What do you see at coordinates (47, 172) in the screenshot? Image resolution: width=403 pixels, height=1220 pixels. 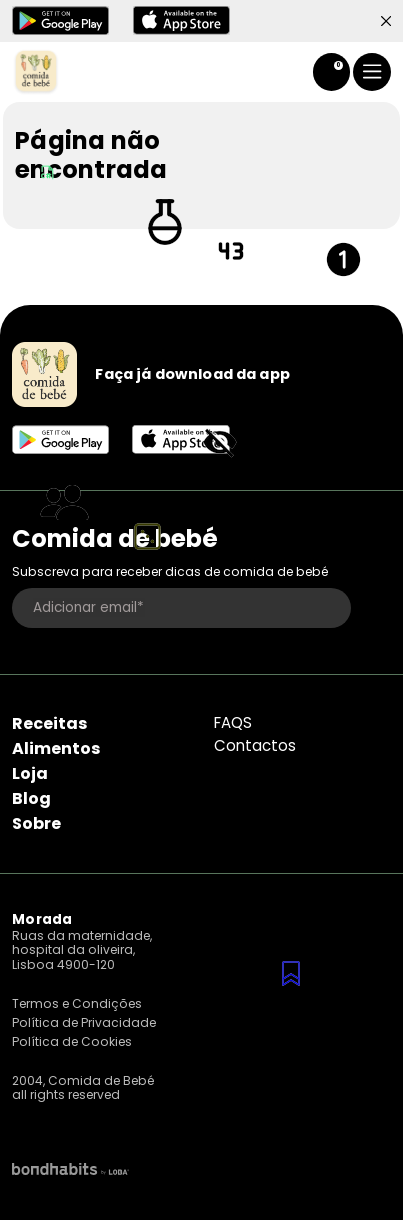 I see `a C# source code file` at bounding box center [47, 172].